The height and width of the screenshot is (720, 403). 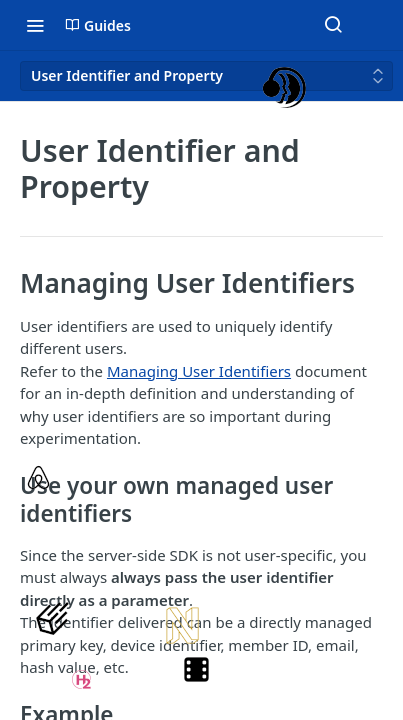 What do you see at coordinates (182, 625) in the screenshot?
I see `neos brand logo` at bounding box center [182, 625].